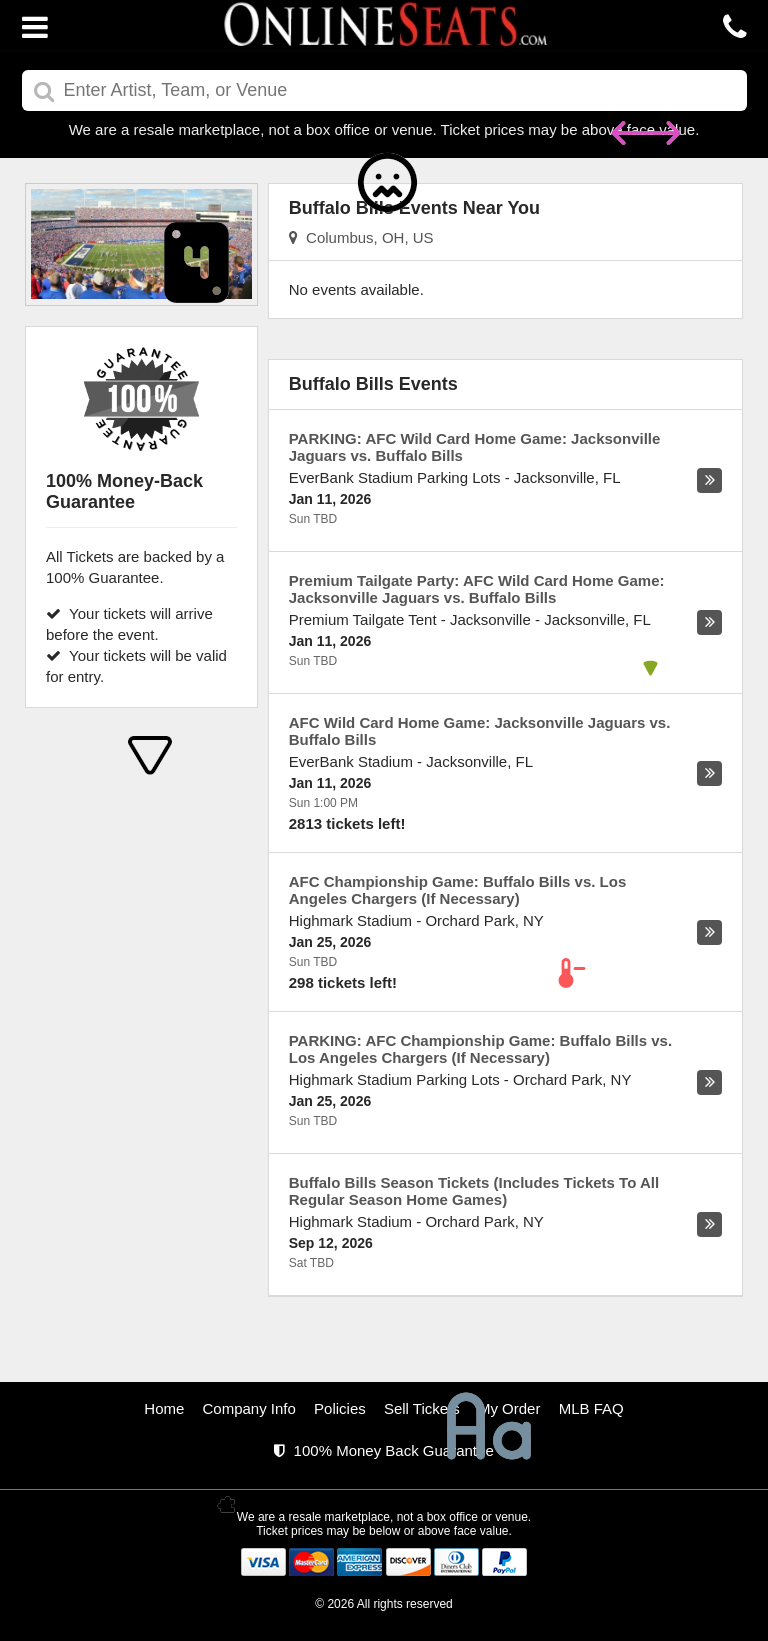 This screenshot has width=768, height=1641. Describe the element at coordinates (646, 133) in the screenshot. I see `adjust horizontal spacing or width` at that location.